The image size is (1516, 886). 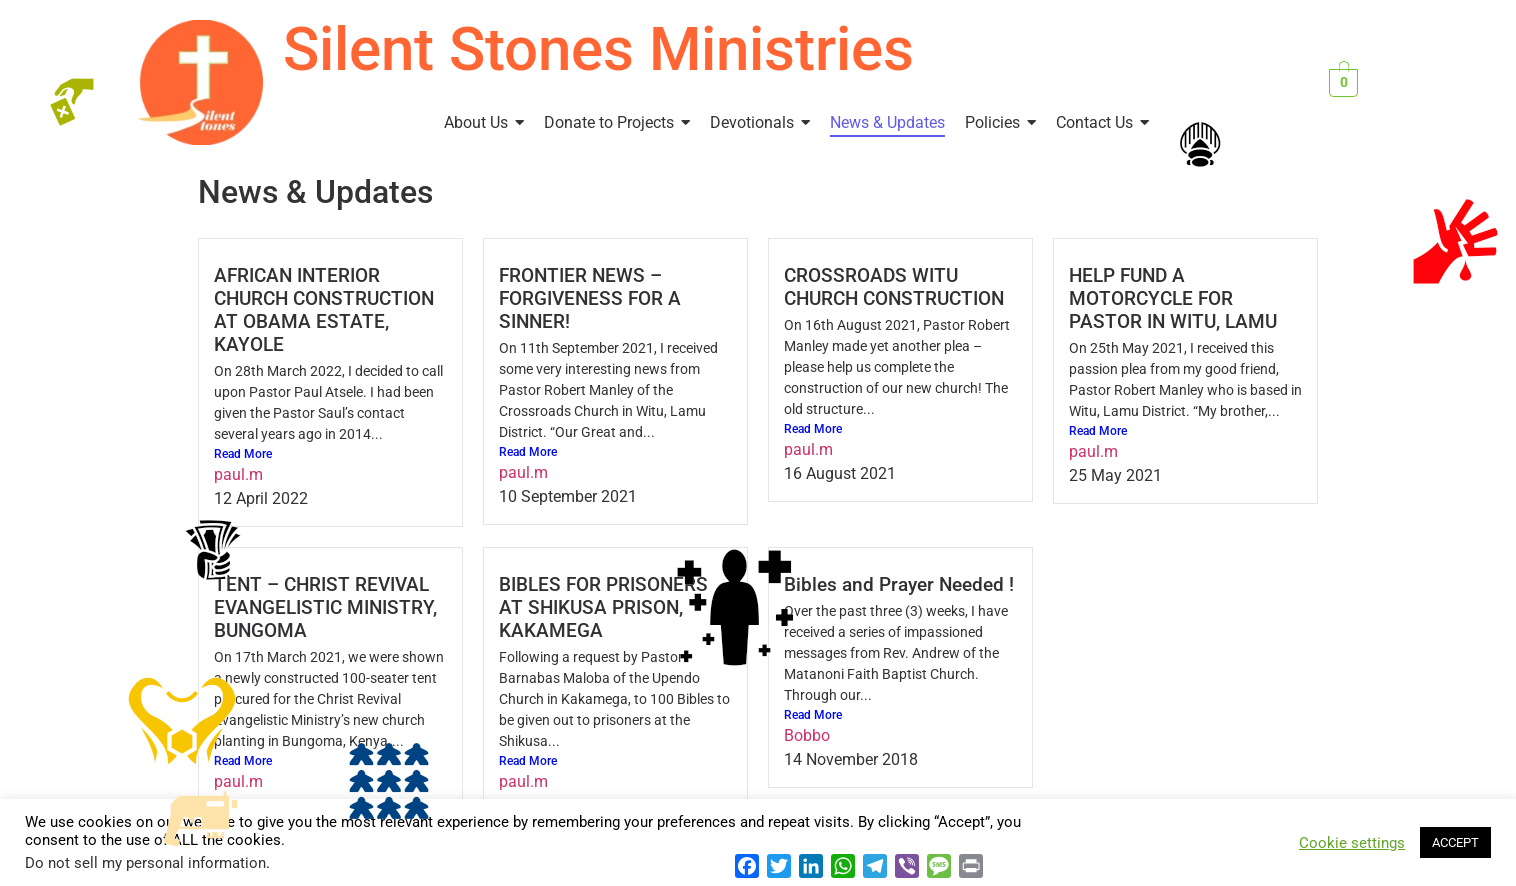 What do you see at coordinates (182, 721) in the screenshot?
I see `view jewelry or accessories inventory` at bounding box center [182, 721].